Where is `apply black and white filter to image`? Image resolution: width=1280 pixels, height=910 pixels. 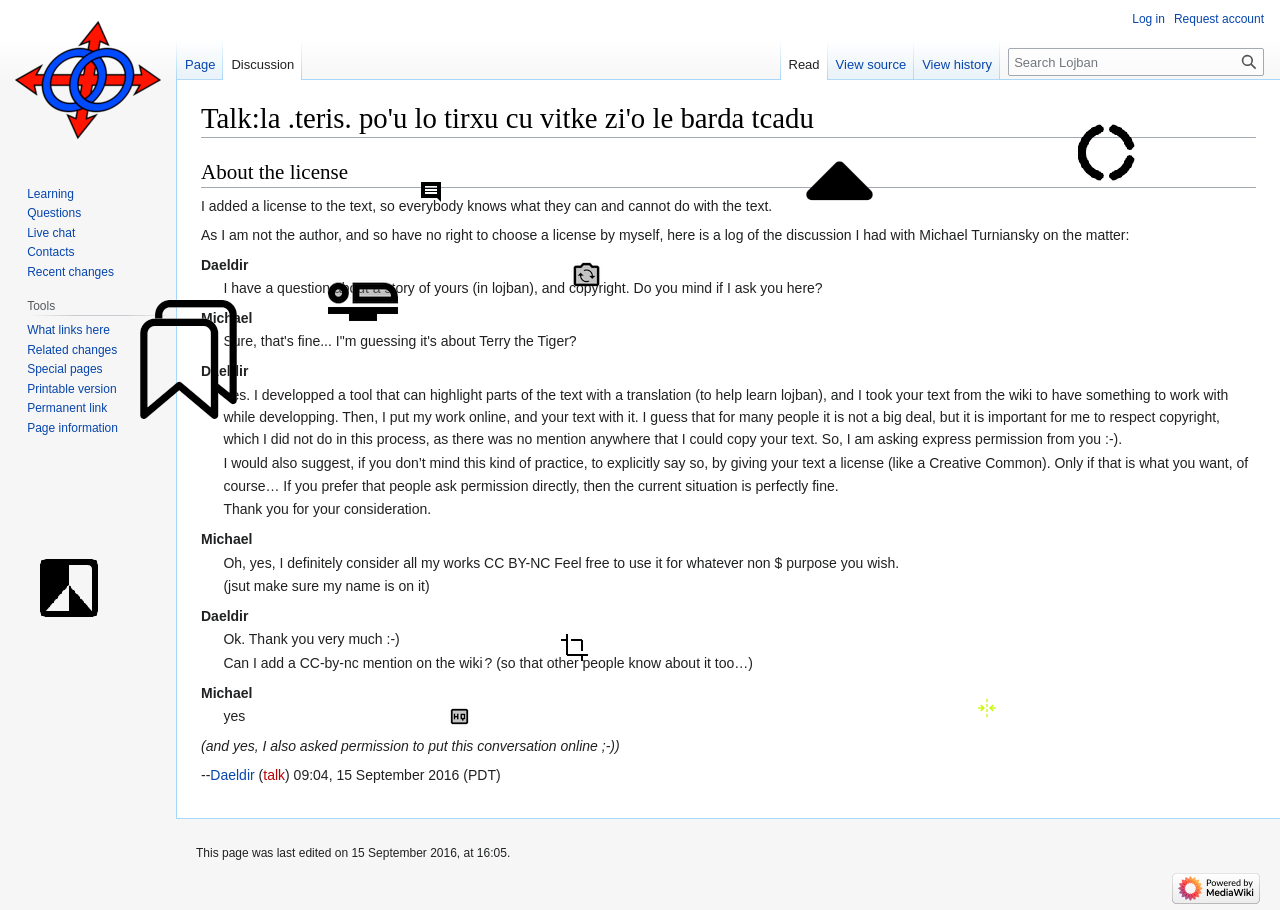
apply black and white filter to image is located at coordinates (69, 588).